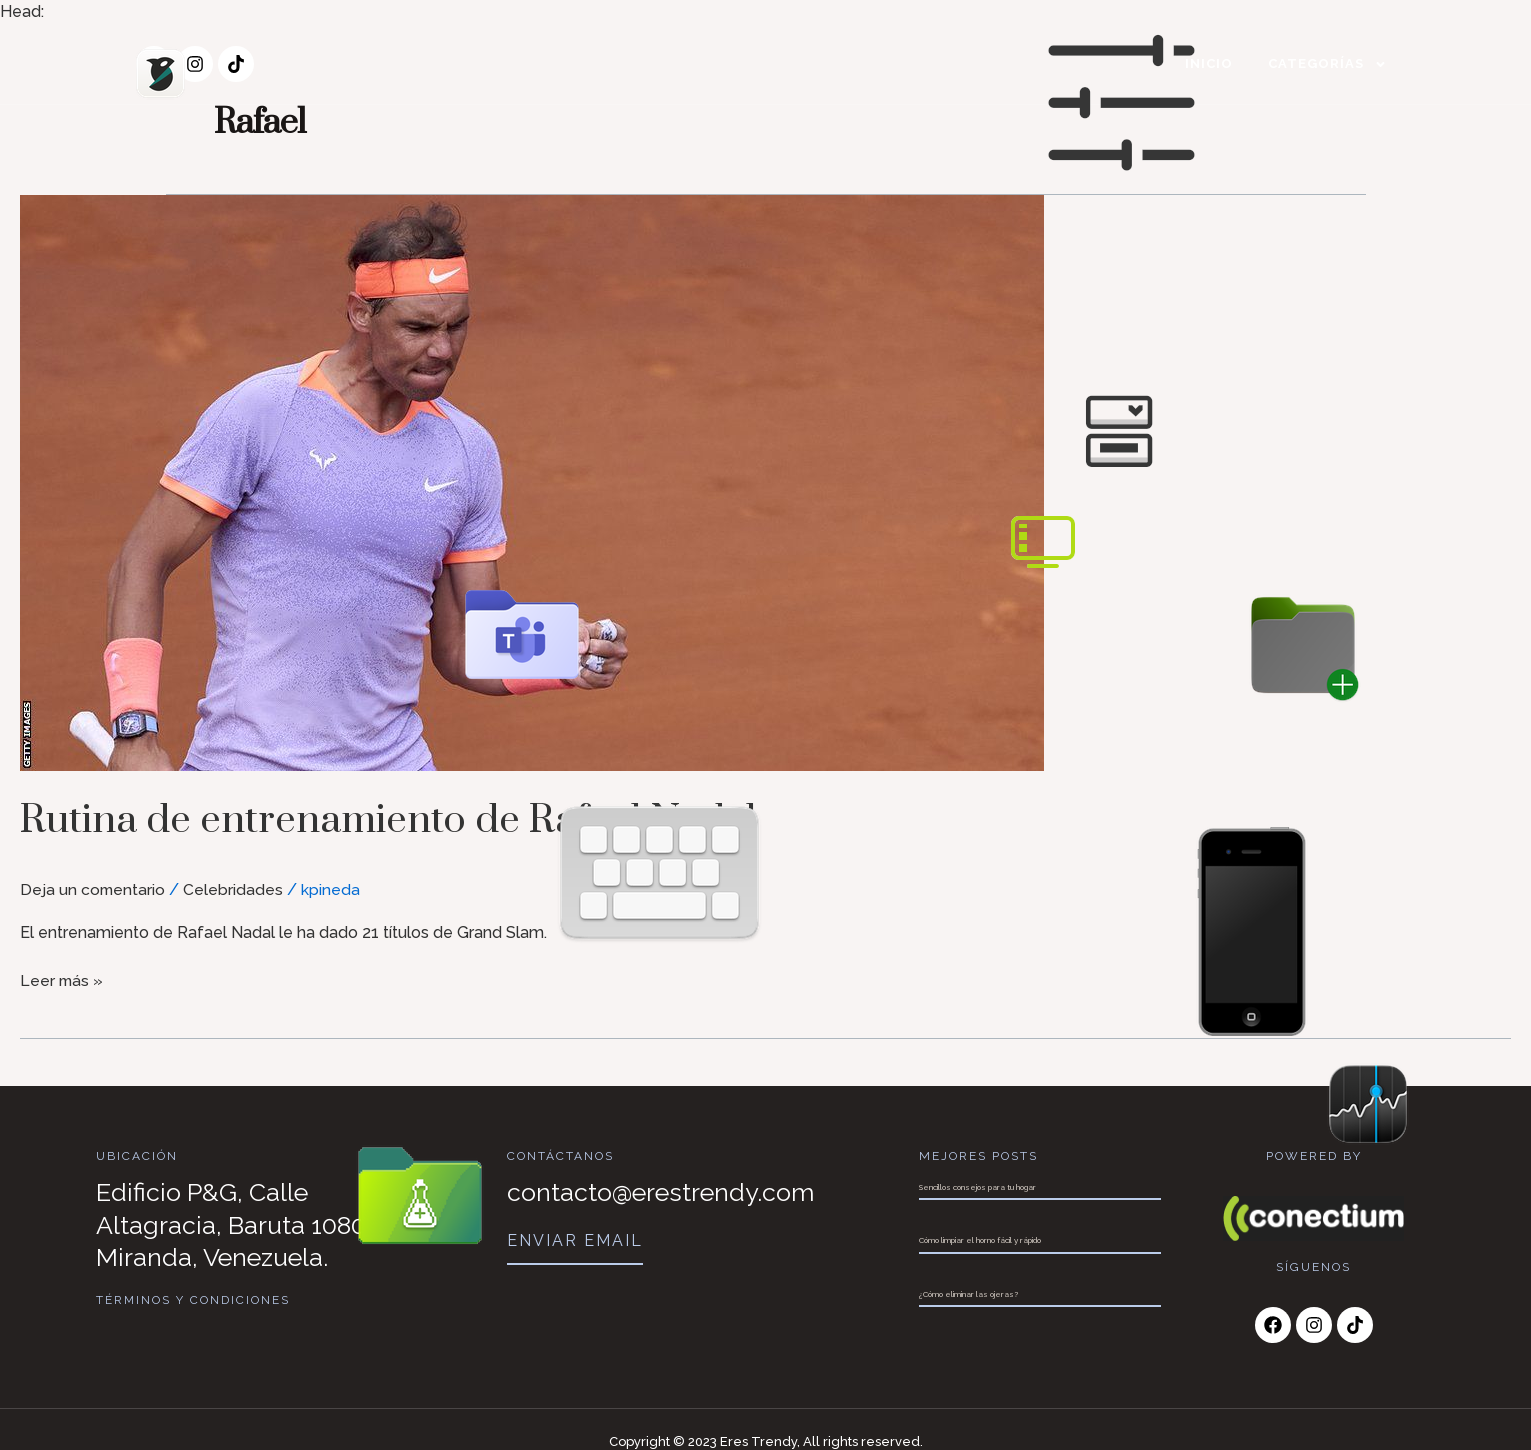  Describe the element at coordinates (1121, 97) in the screenshot. I see `adjust audio equalizer settings` at that location.